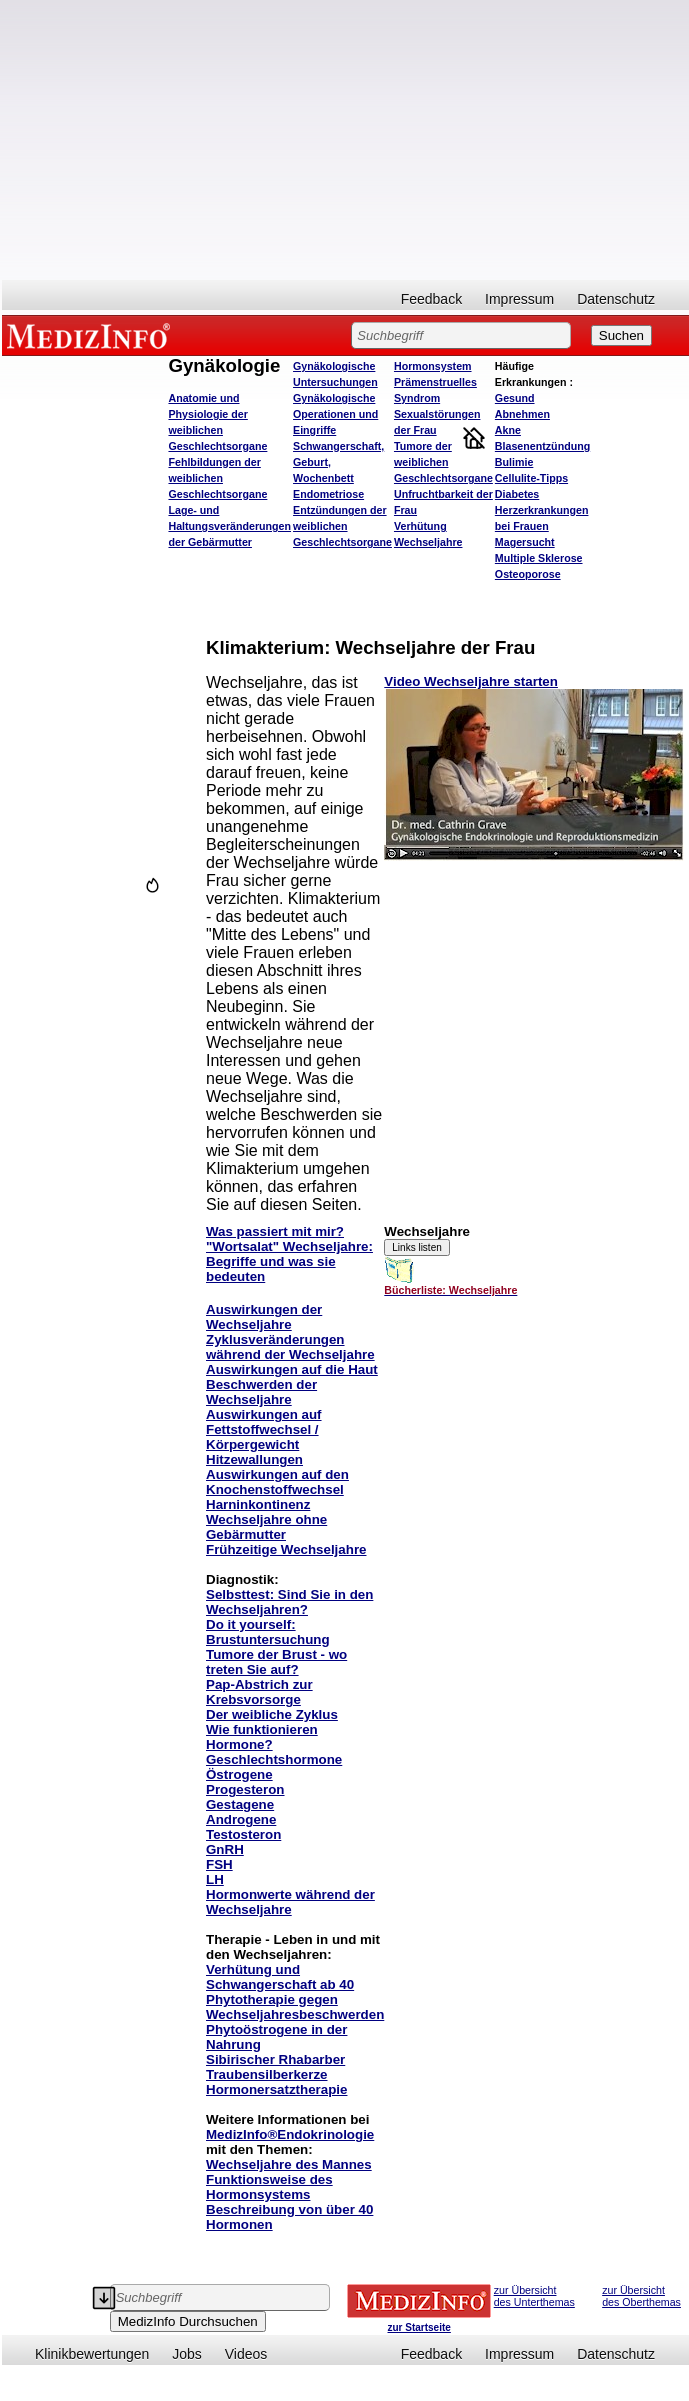  What do you see at coordinates (104, 2298) in the screenshot?
I see `download file or content` at bounding box center [104, 2298].